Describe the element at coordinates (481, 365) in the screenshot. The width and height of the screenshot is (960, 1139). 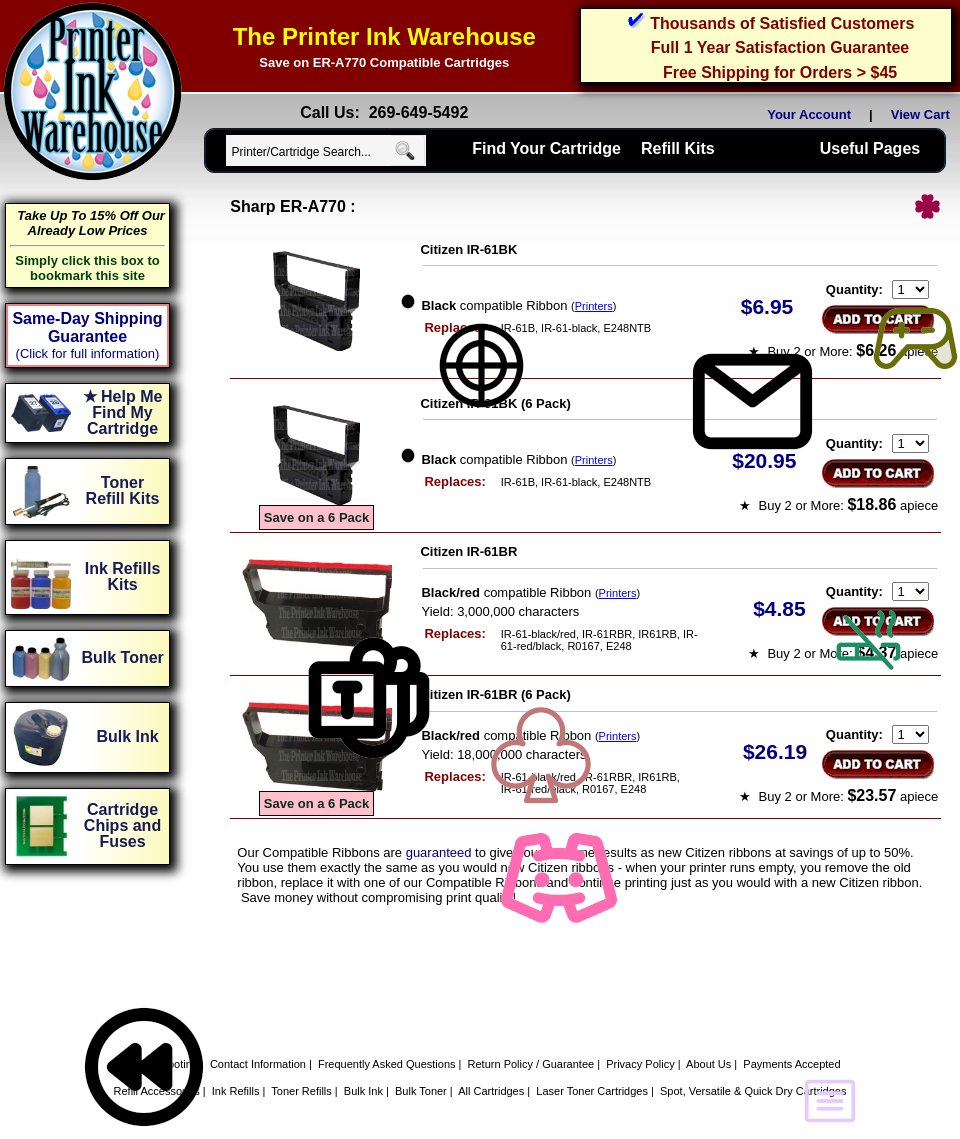
I see `view polar chart or radial data visualization` at that location.